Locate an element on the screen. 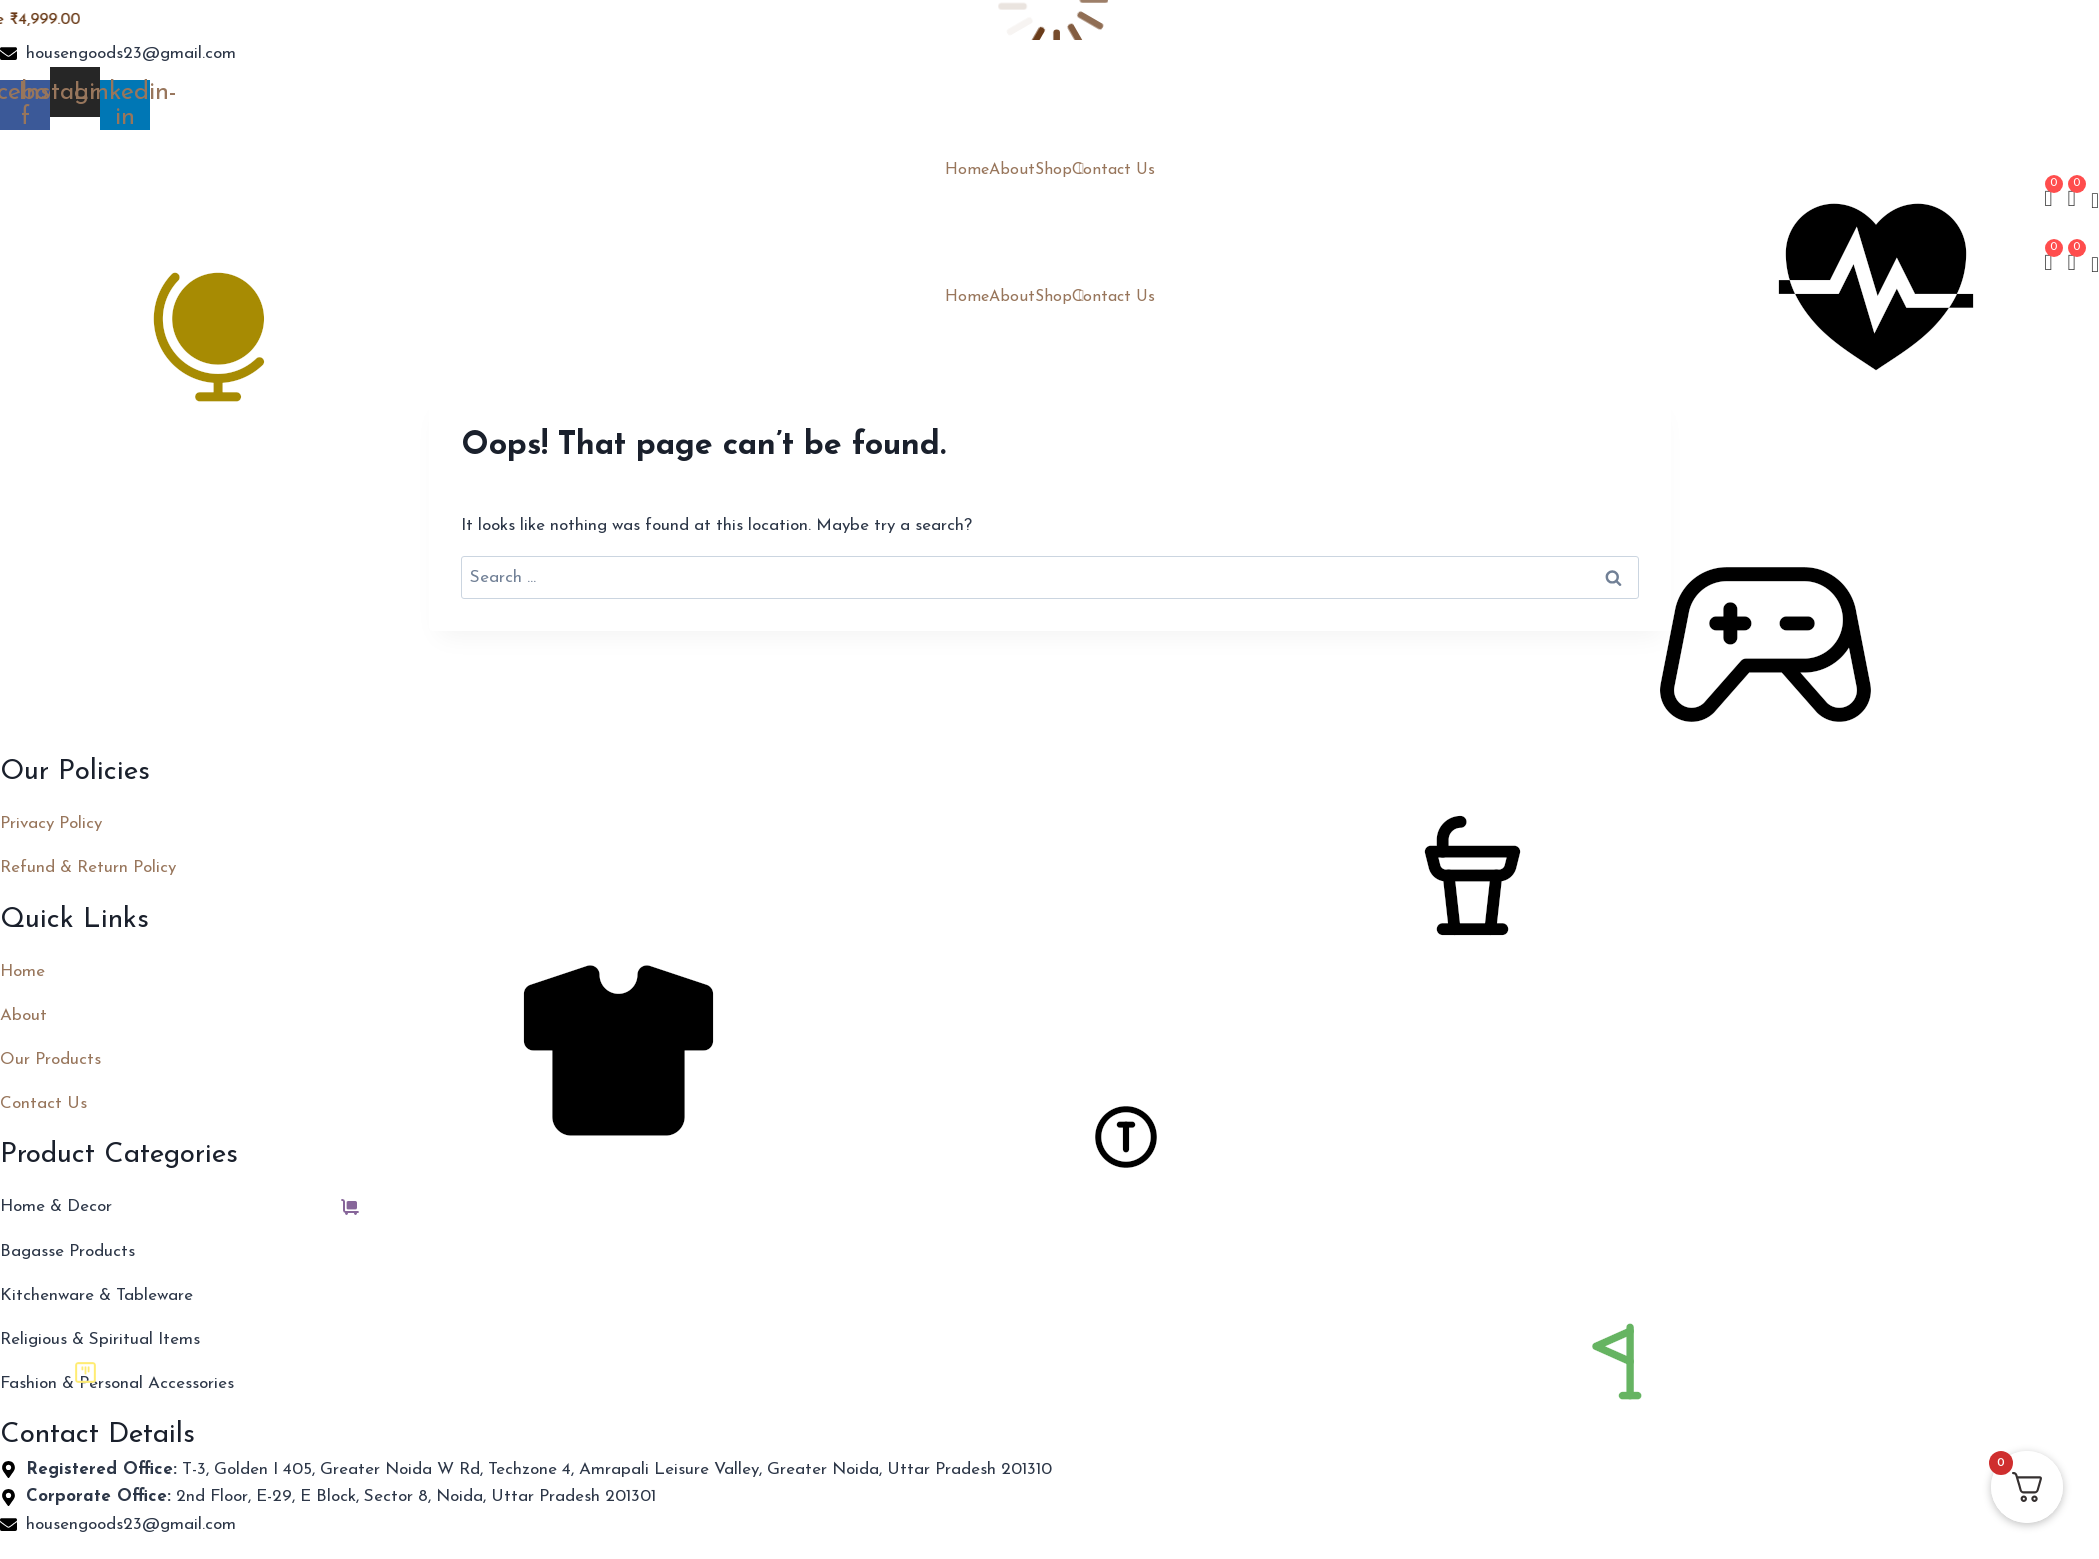  view speaker or presentation podium is located at coordinates (1472, 875).